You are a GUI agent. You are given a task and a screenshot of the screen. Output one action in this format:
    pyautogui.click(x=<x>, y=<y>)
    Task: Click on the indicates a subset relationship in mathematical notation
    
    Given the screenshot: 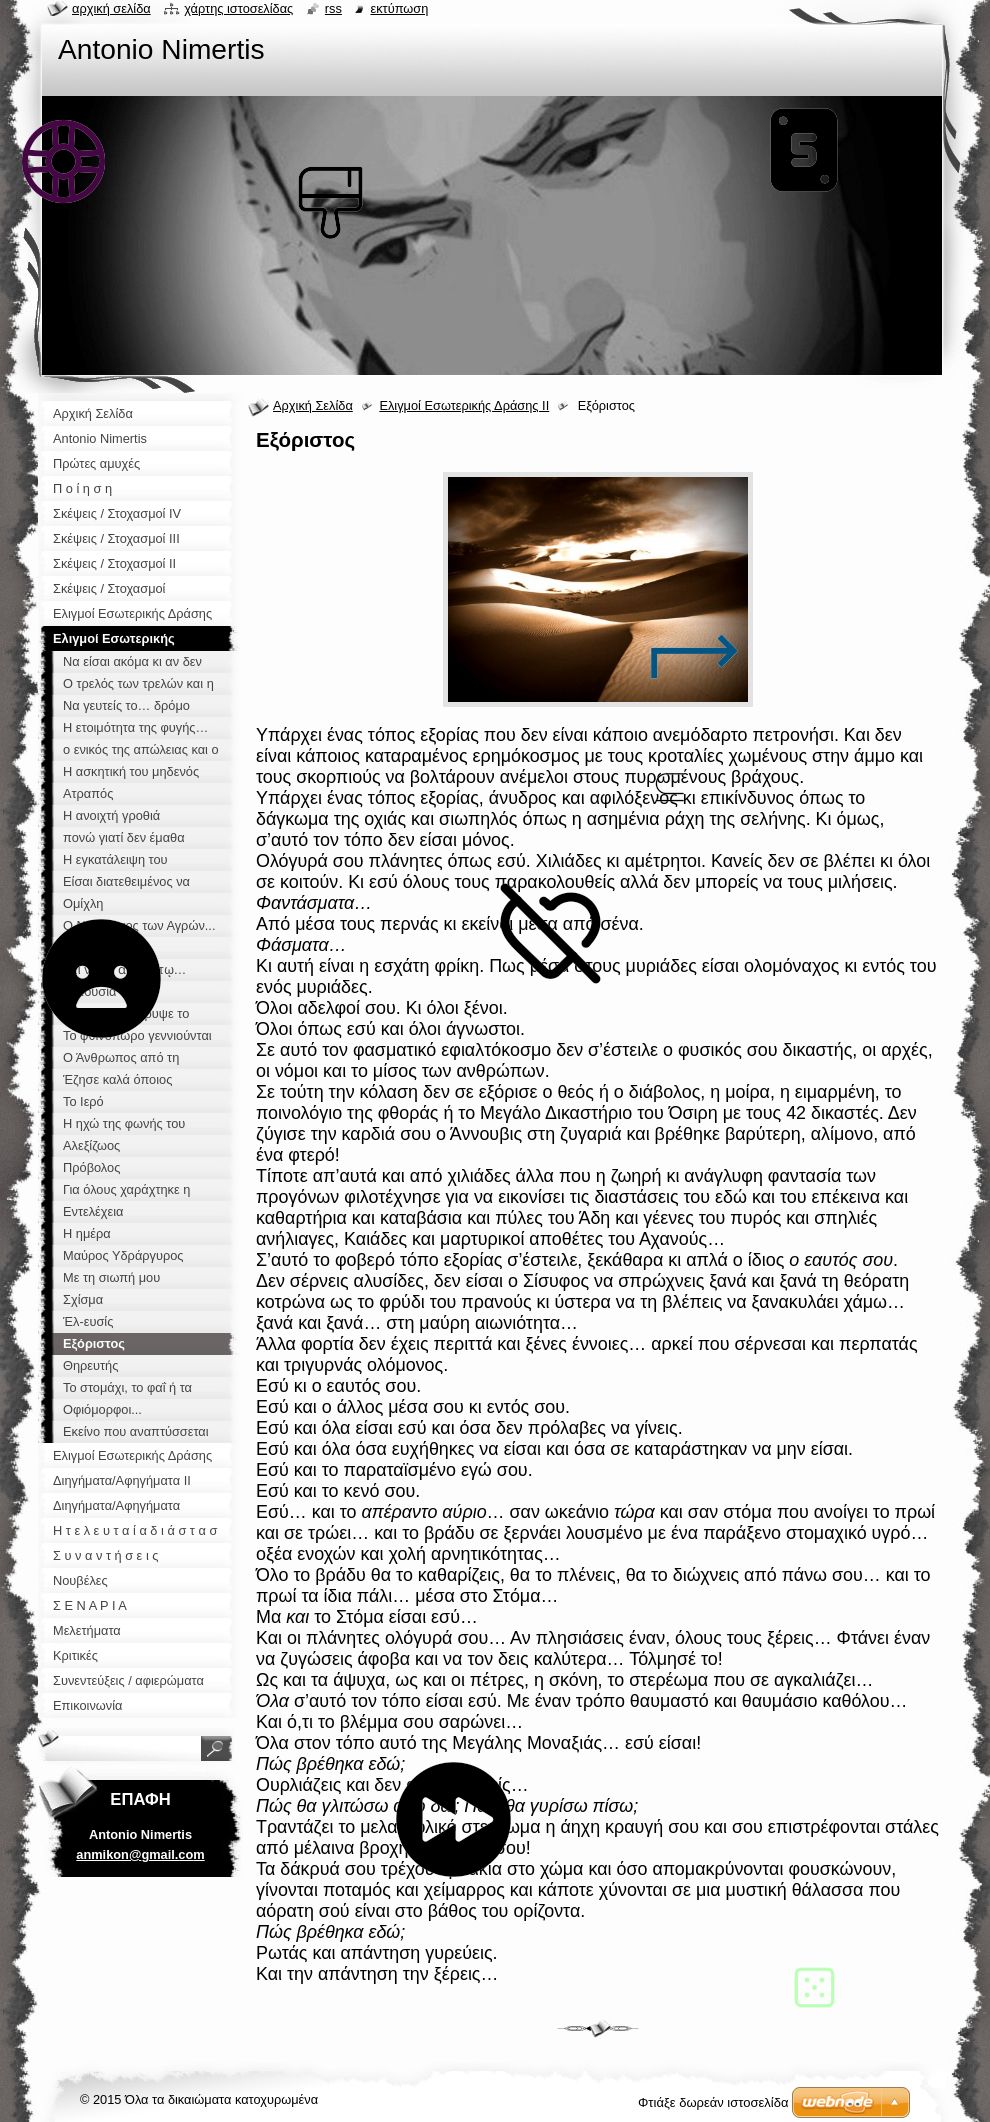 What is the action you would take?
    pyautogui.click(x=670, y=786)
    